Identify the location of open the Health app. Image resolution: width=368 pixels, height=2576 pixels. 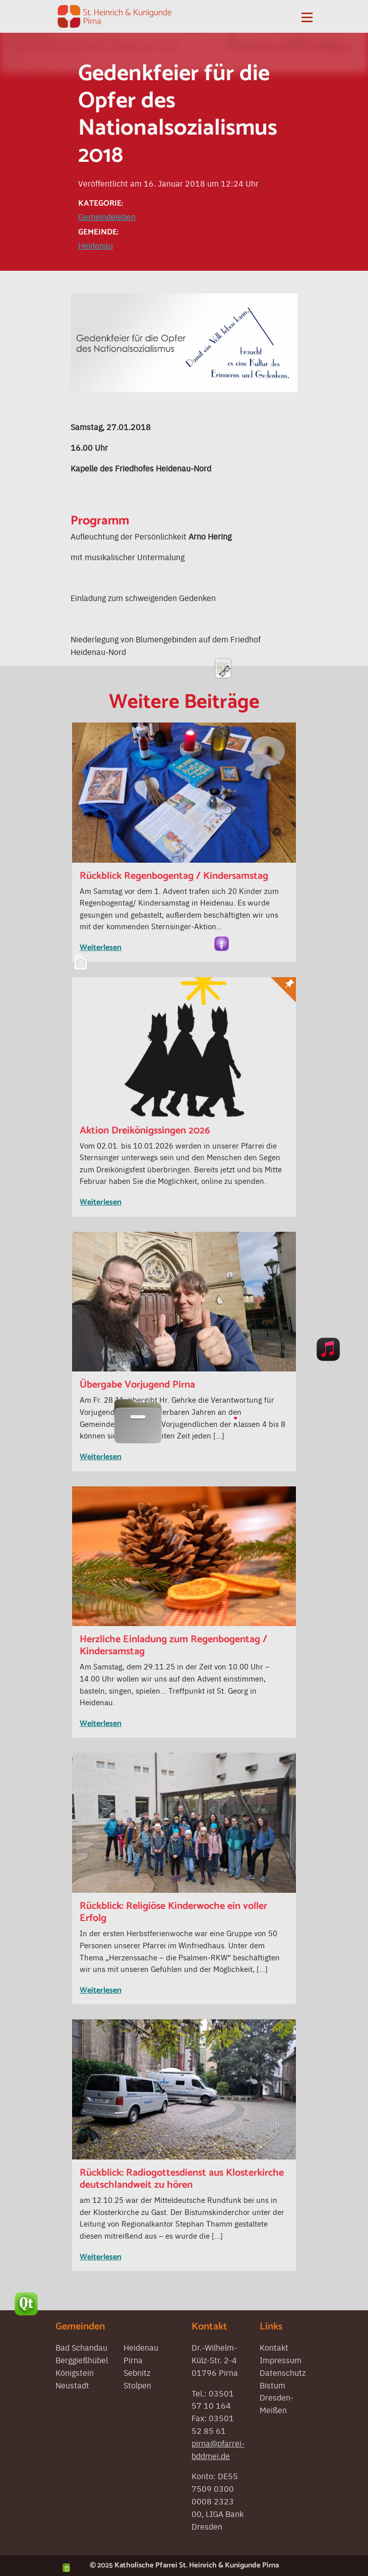
(234, 1419).